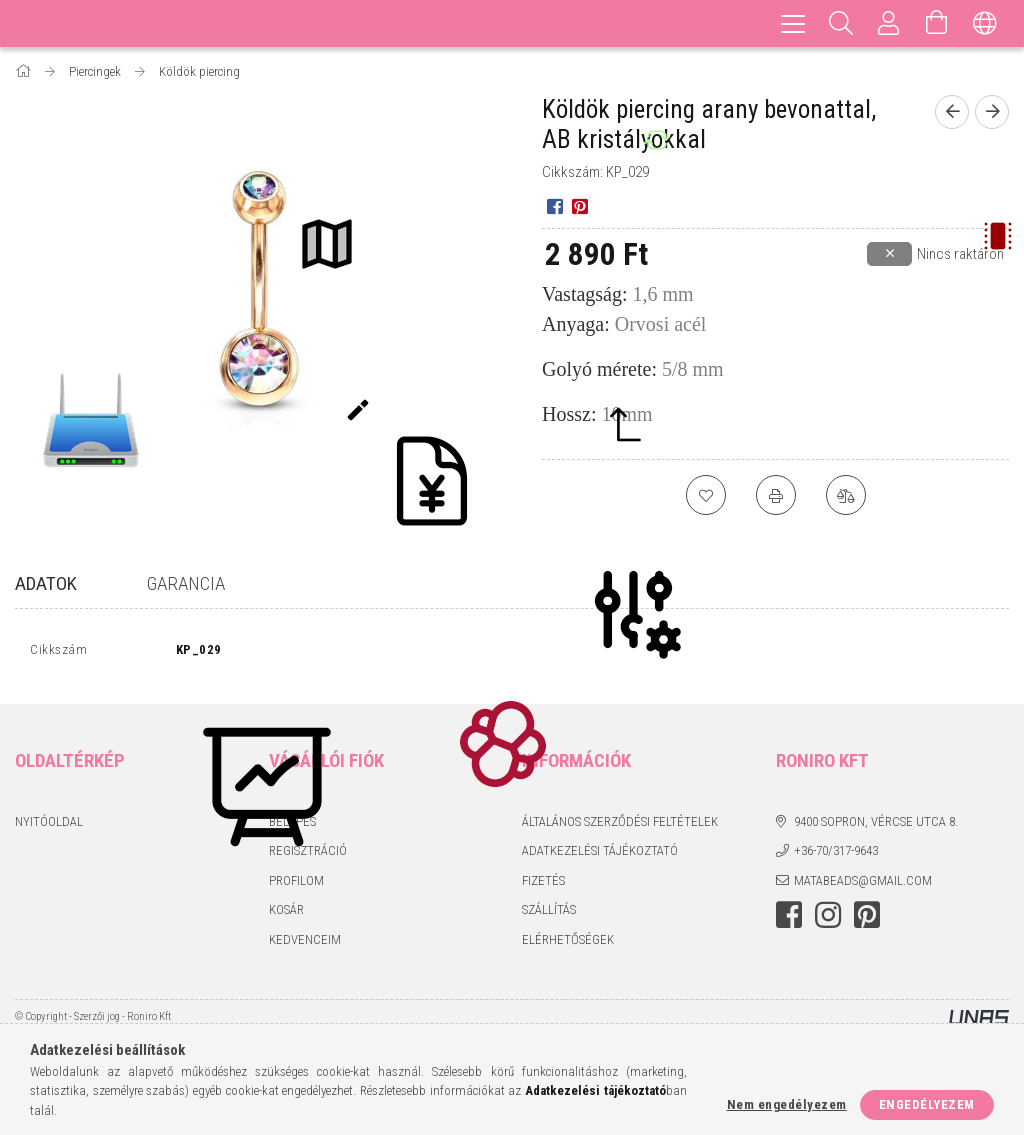  I want to click on view presentation or slideshow, so click(267, 787).